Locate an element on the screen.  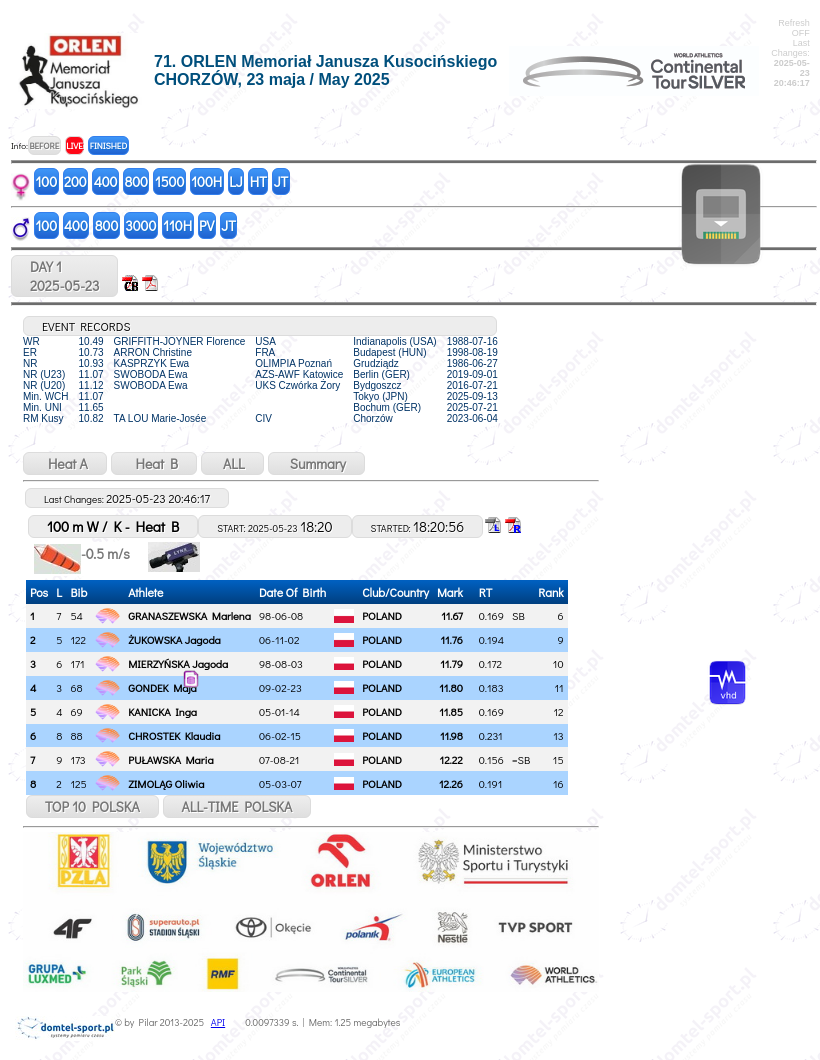
virtualbox virtual hard disk file is located at coordinates (727, 682).